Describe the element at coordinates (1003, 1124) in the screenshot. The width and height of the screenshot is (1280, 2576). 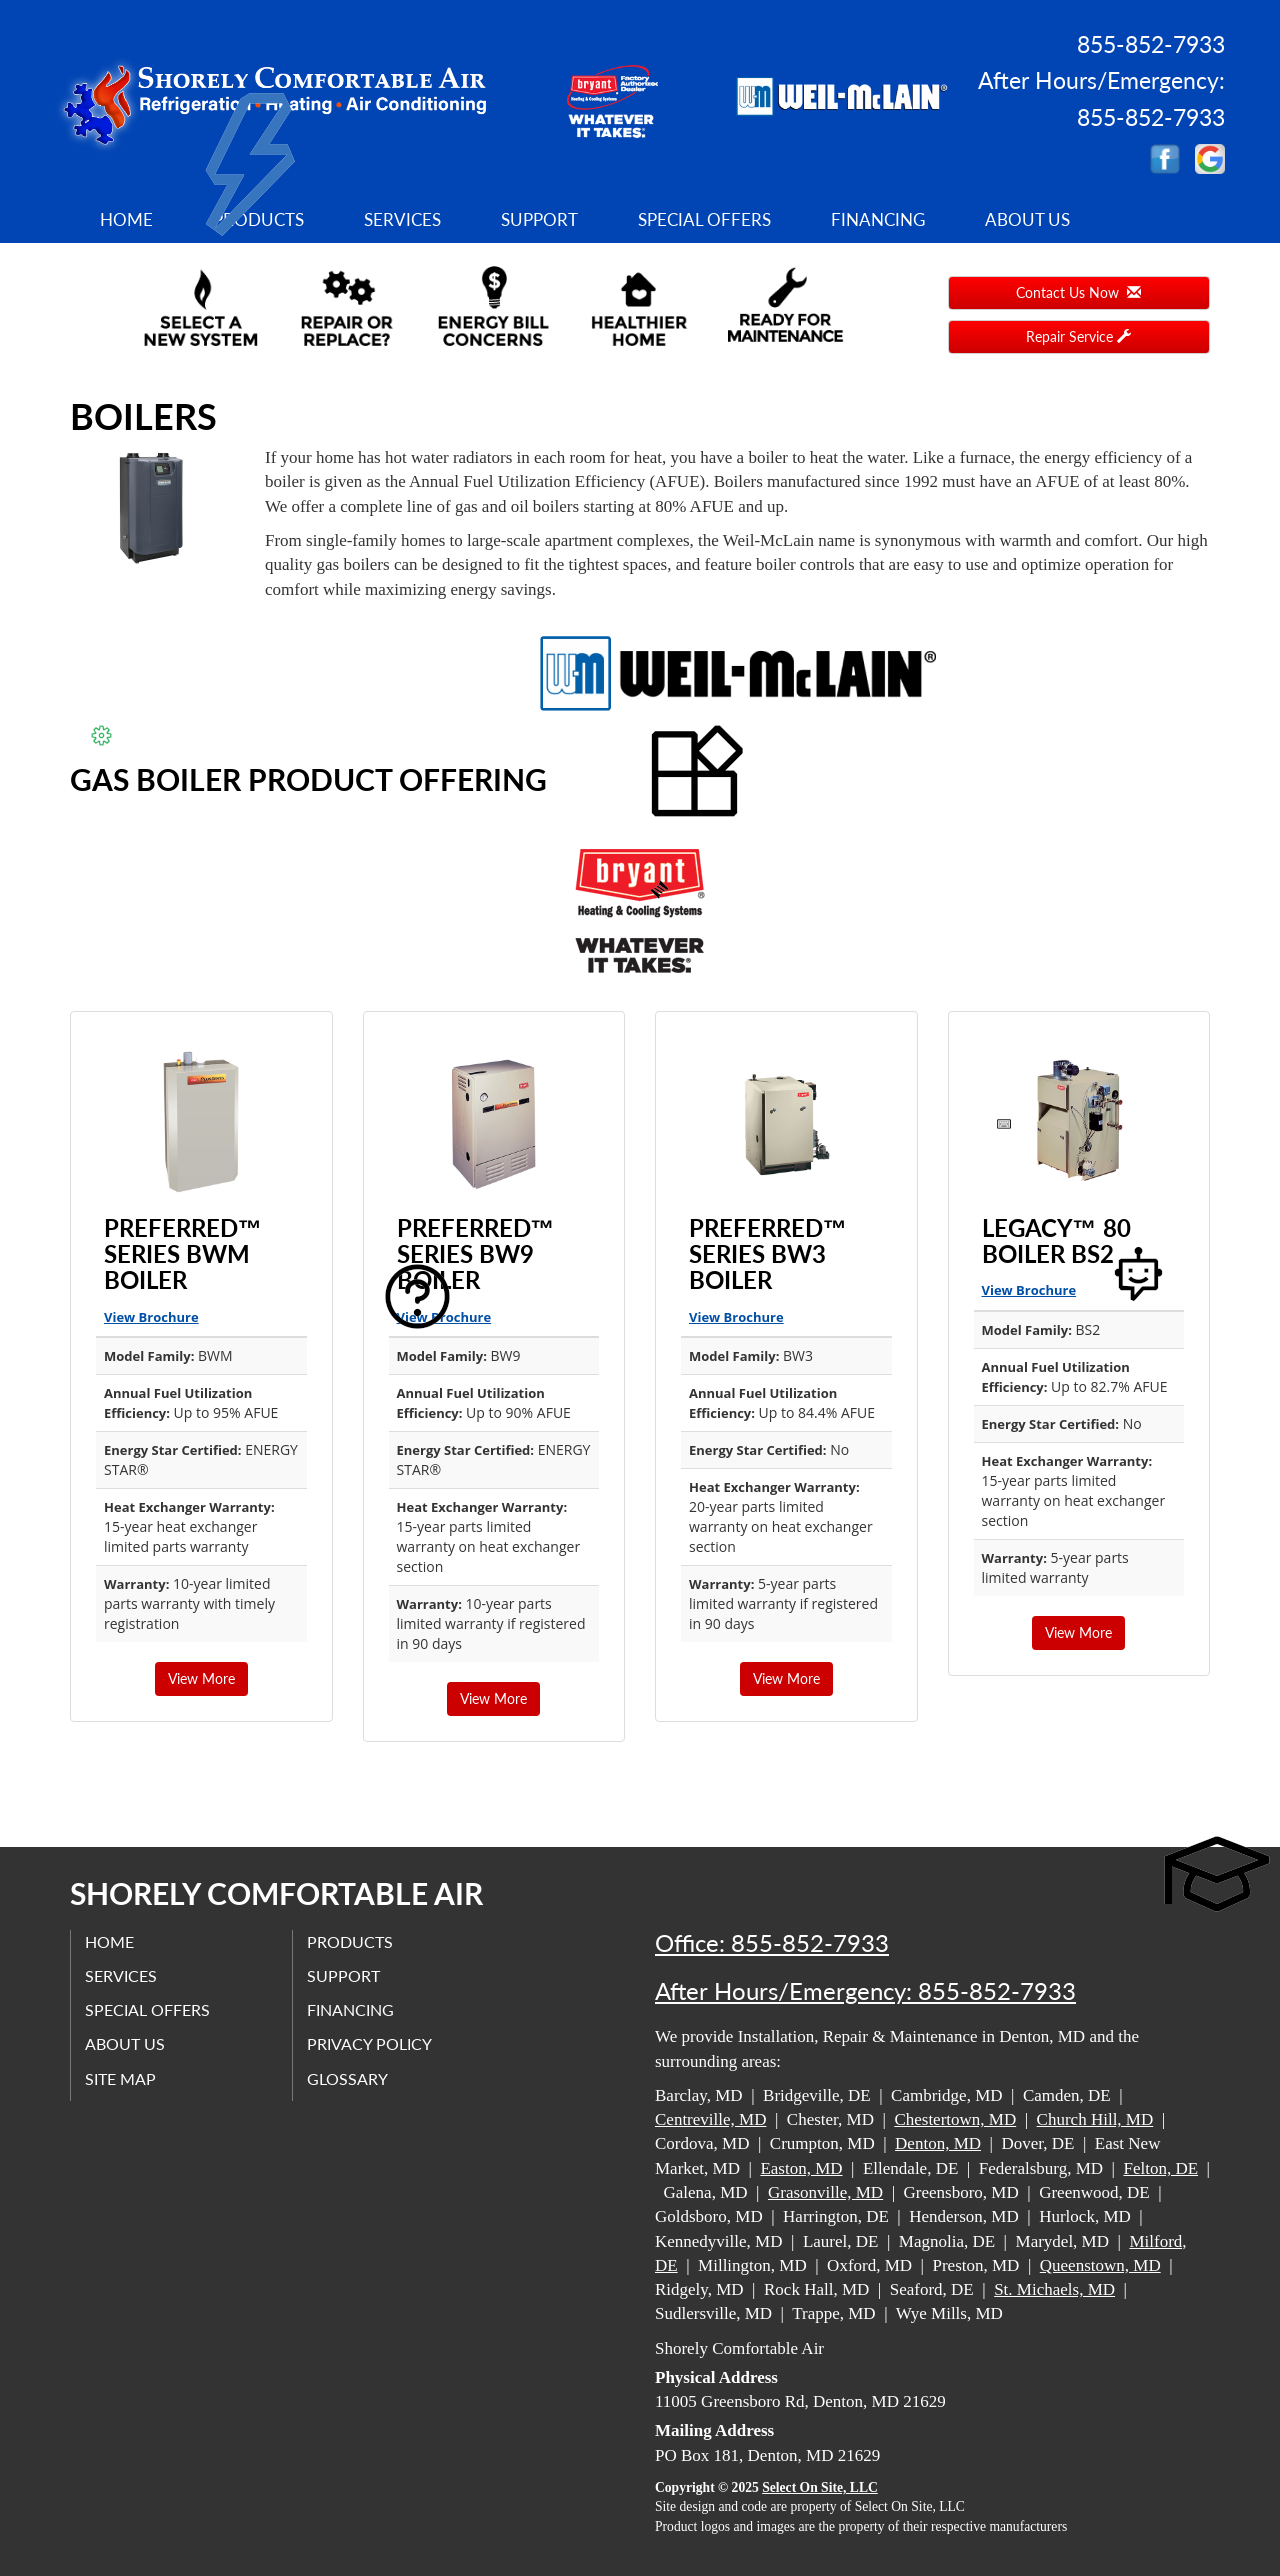
I see `record keyboard input or keystrokes` at that location.